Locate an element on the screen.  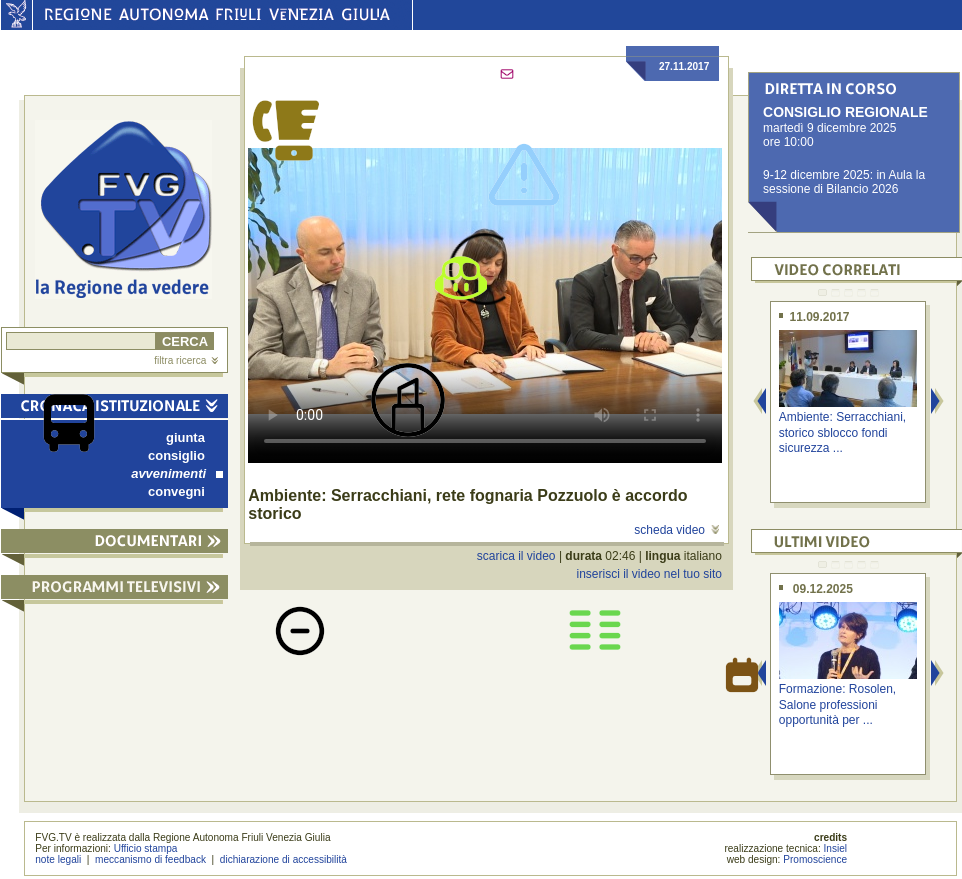
a whimsical easter egg or joke icon is located at coordinates (286, 130).